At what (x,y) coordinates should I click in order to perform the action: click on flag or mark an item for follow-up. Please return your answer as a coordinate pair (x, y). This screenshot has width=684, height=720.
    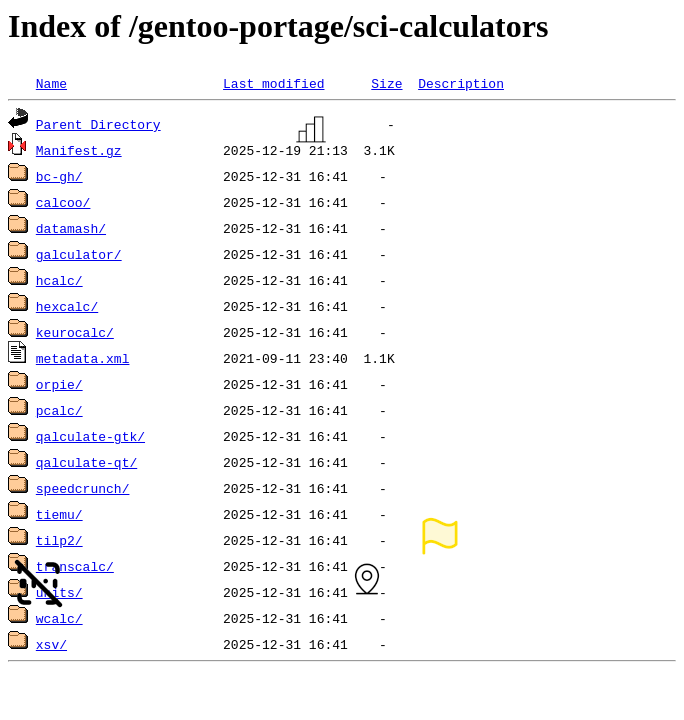
    Looking at the image, I should click on (438, 535).